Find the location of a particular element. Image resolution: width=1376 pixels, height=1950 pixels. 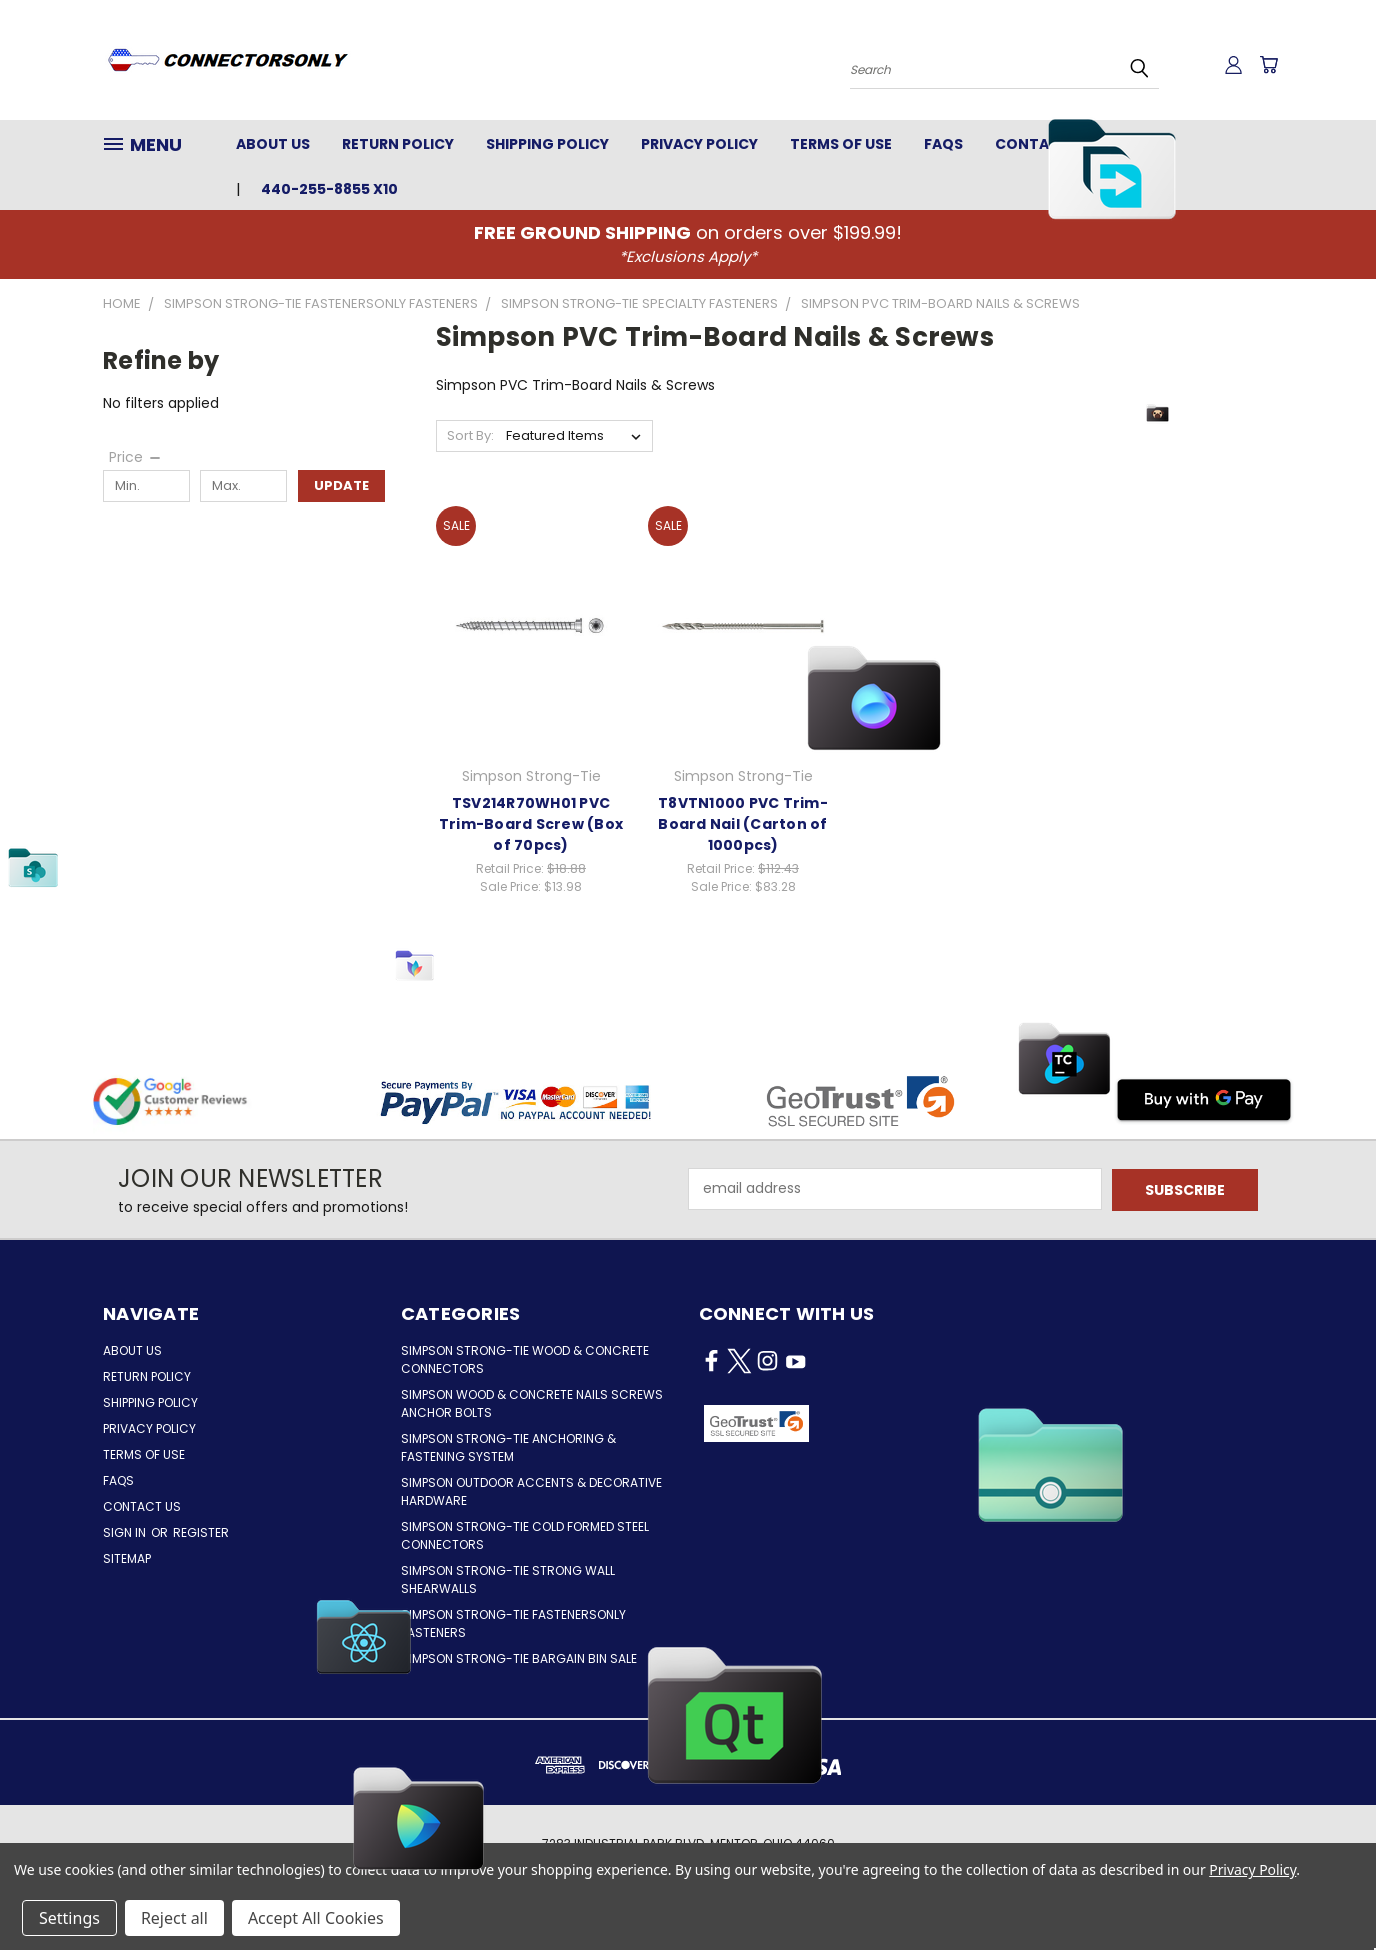

open microsoft sharepoint folder is located at coordinates (33, 869).